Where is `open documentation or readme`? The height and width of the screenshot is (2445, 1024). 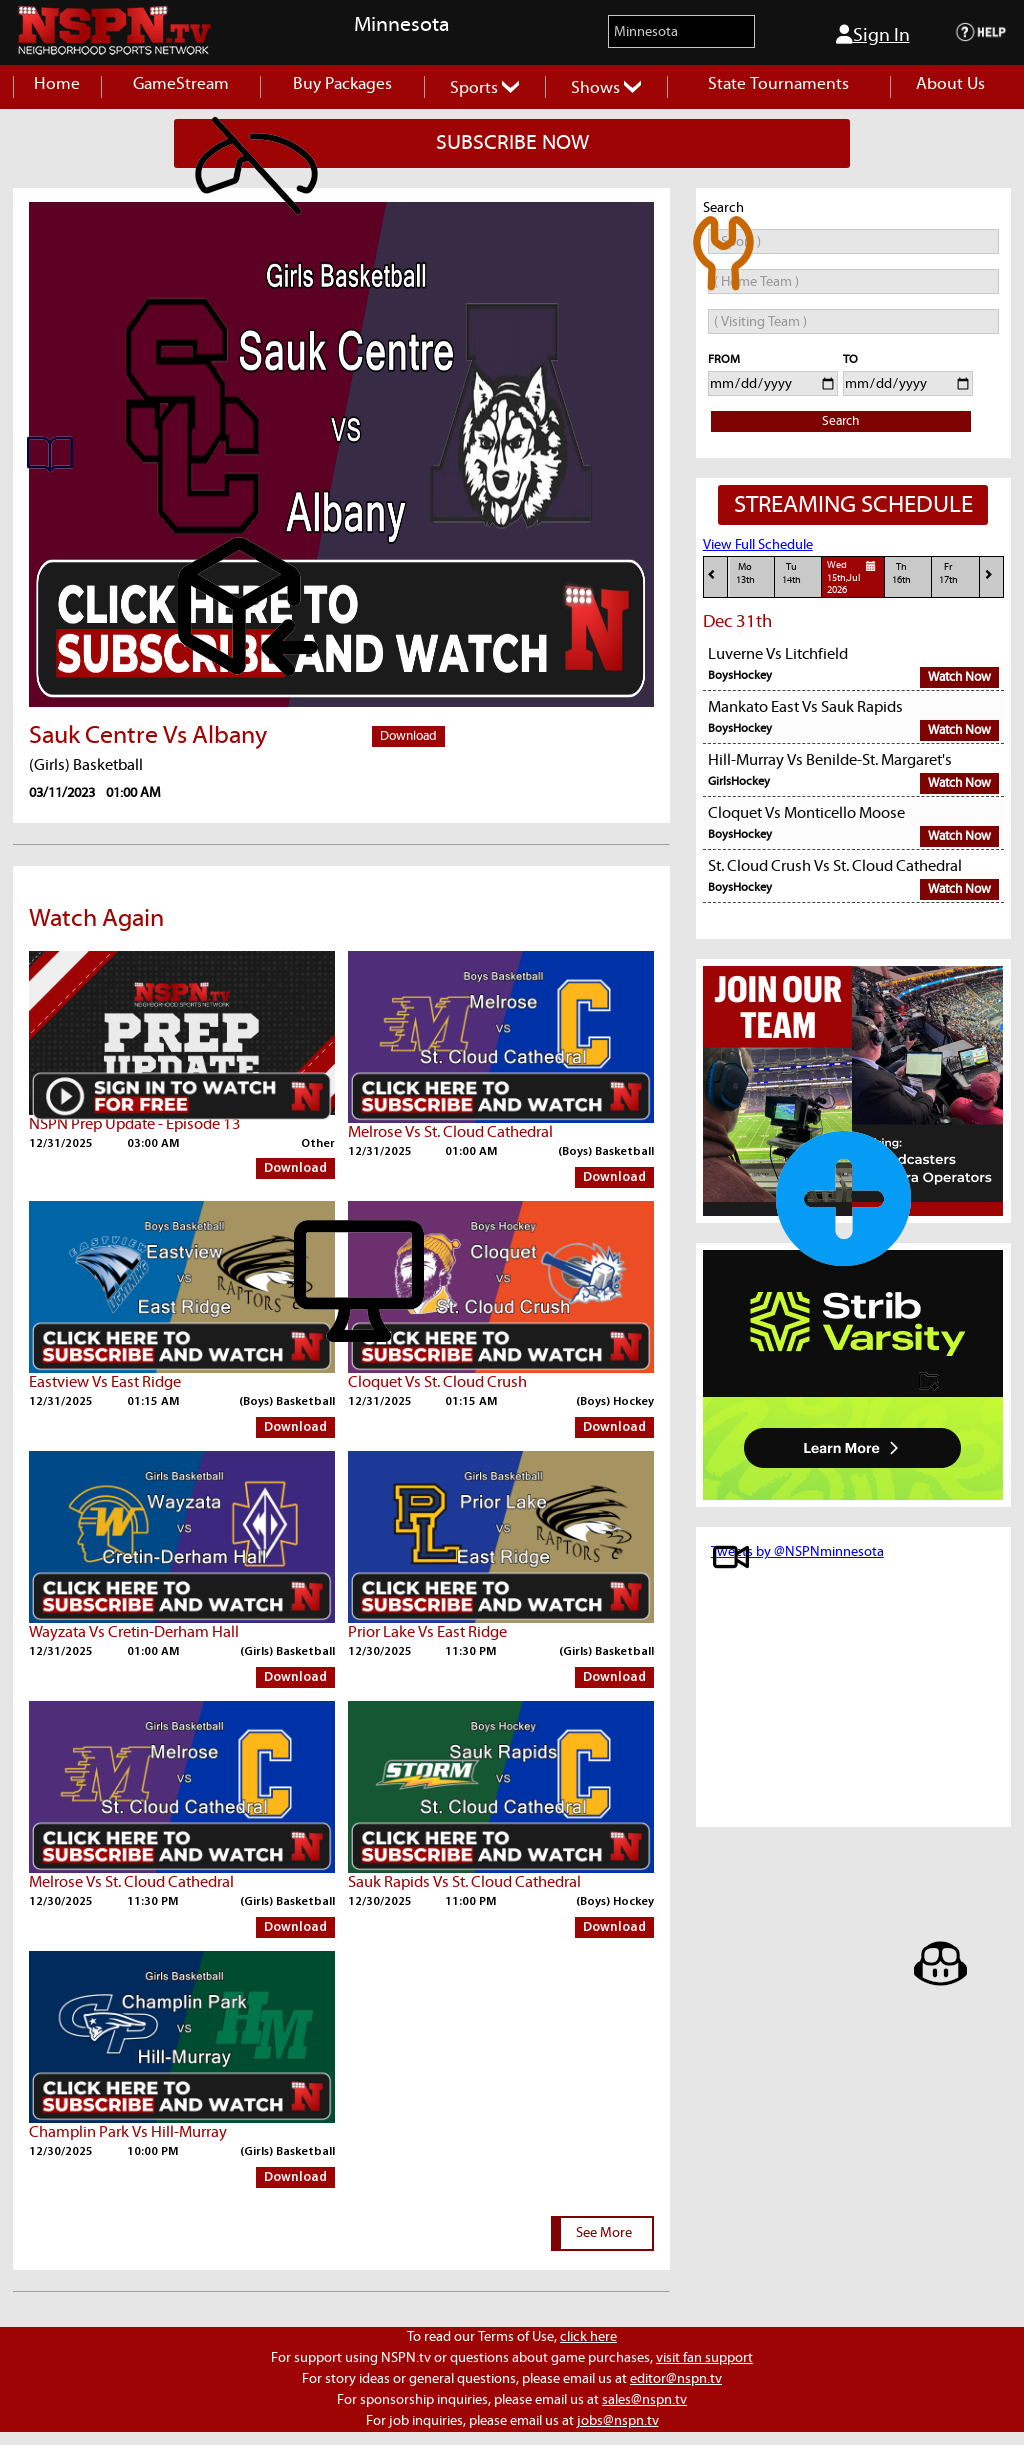
open documentation or readme is located at coordinates (50, 454).